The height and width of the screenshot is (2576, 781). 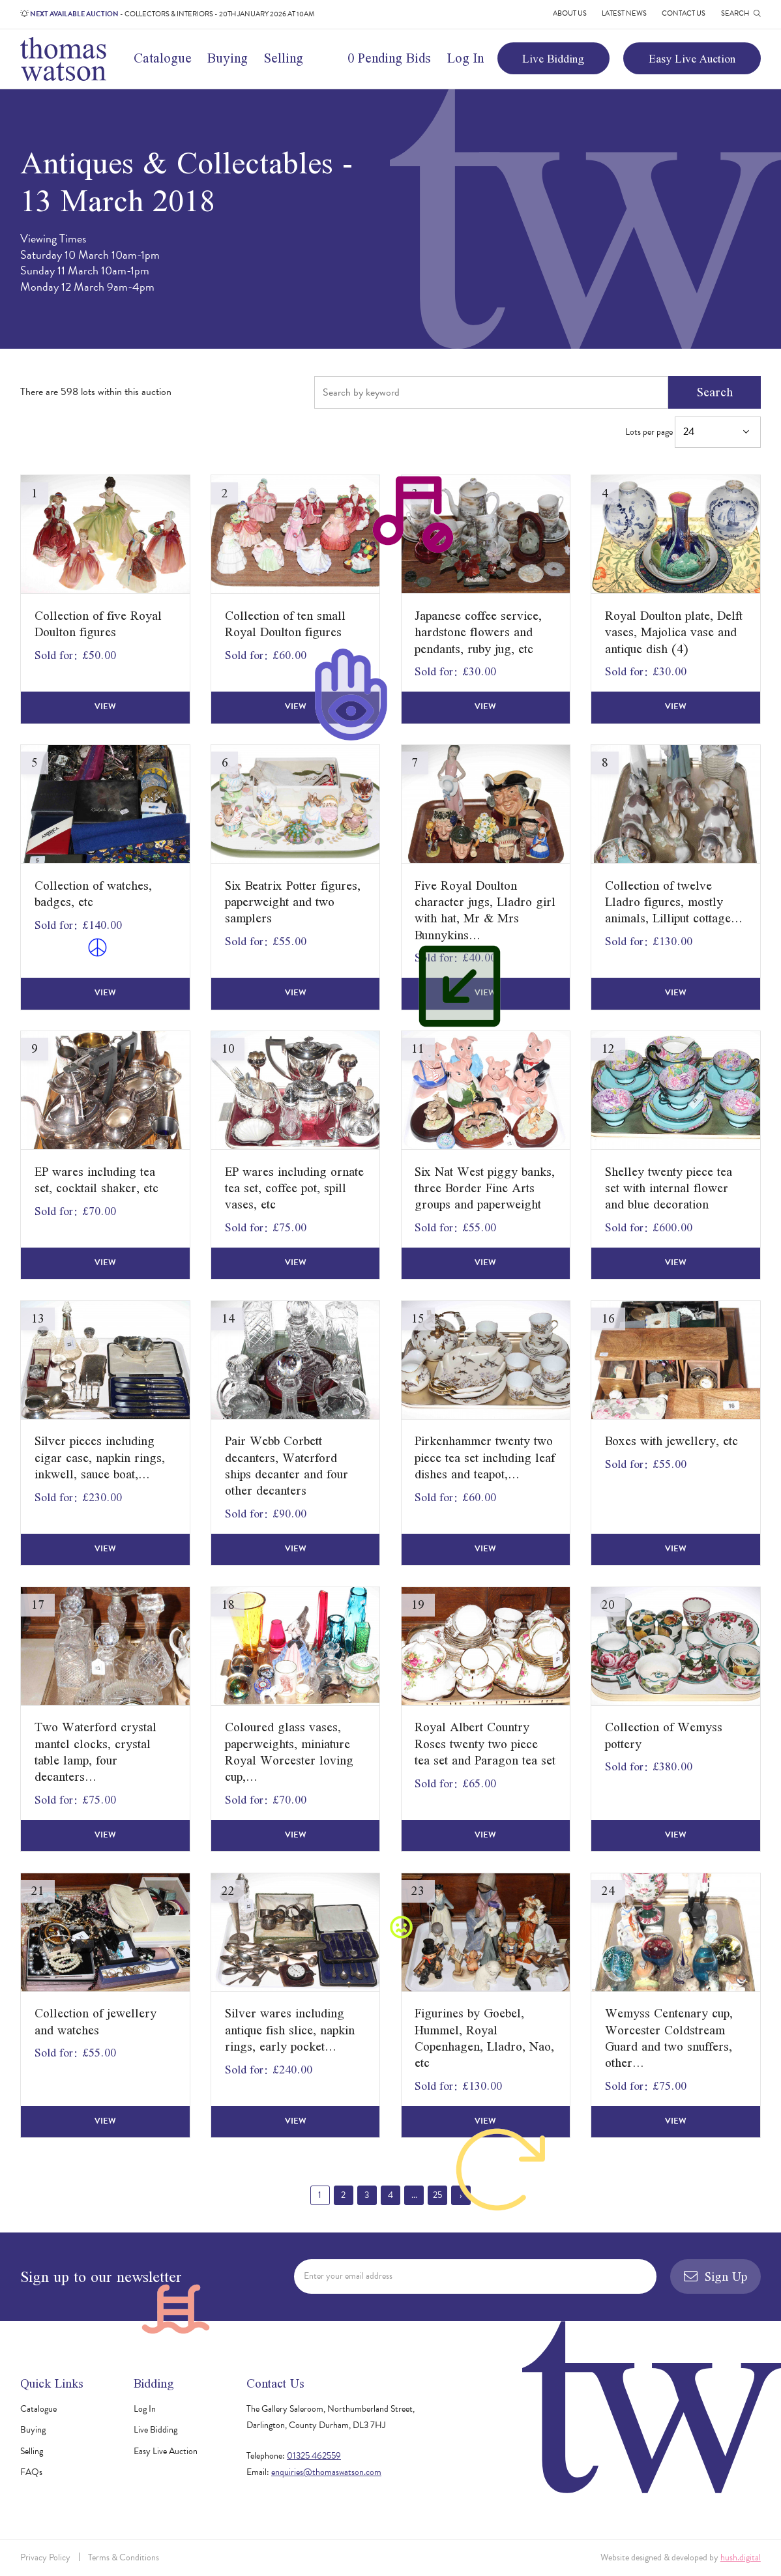 I want to click on indicates anxious or nervous status, so click(x=401, y=1927).